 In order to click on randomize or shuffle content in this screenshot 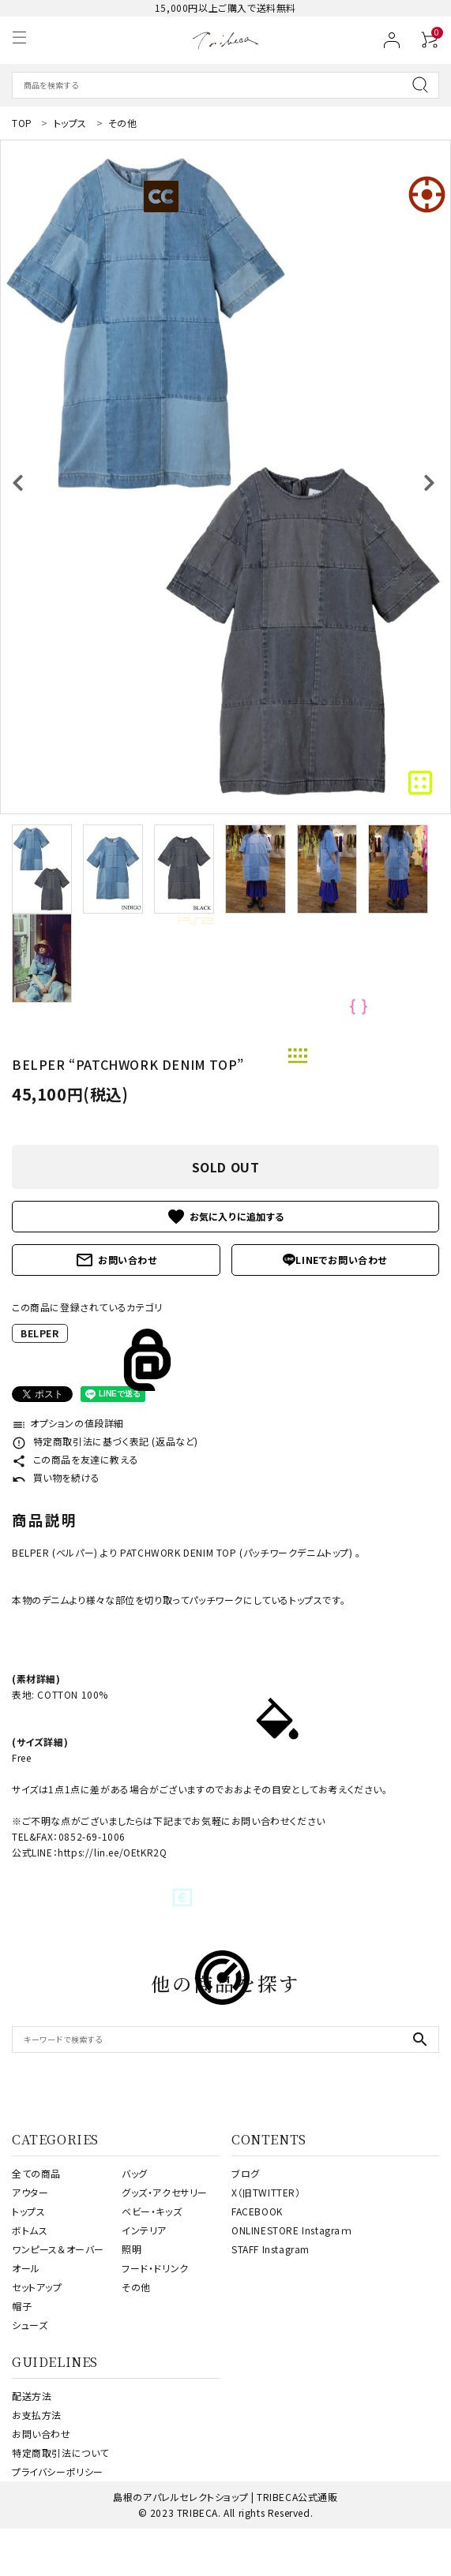, I will do `click(420, 783)`.